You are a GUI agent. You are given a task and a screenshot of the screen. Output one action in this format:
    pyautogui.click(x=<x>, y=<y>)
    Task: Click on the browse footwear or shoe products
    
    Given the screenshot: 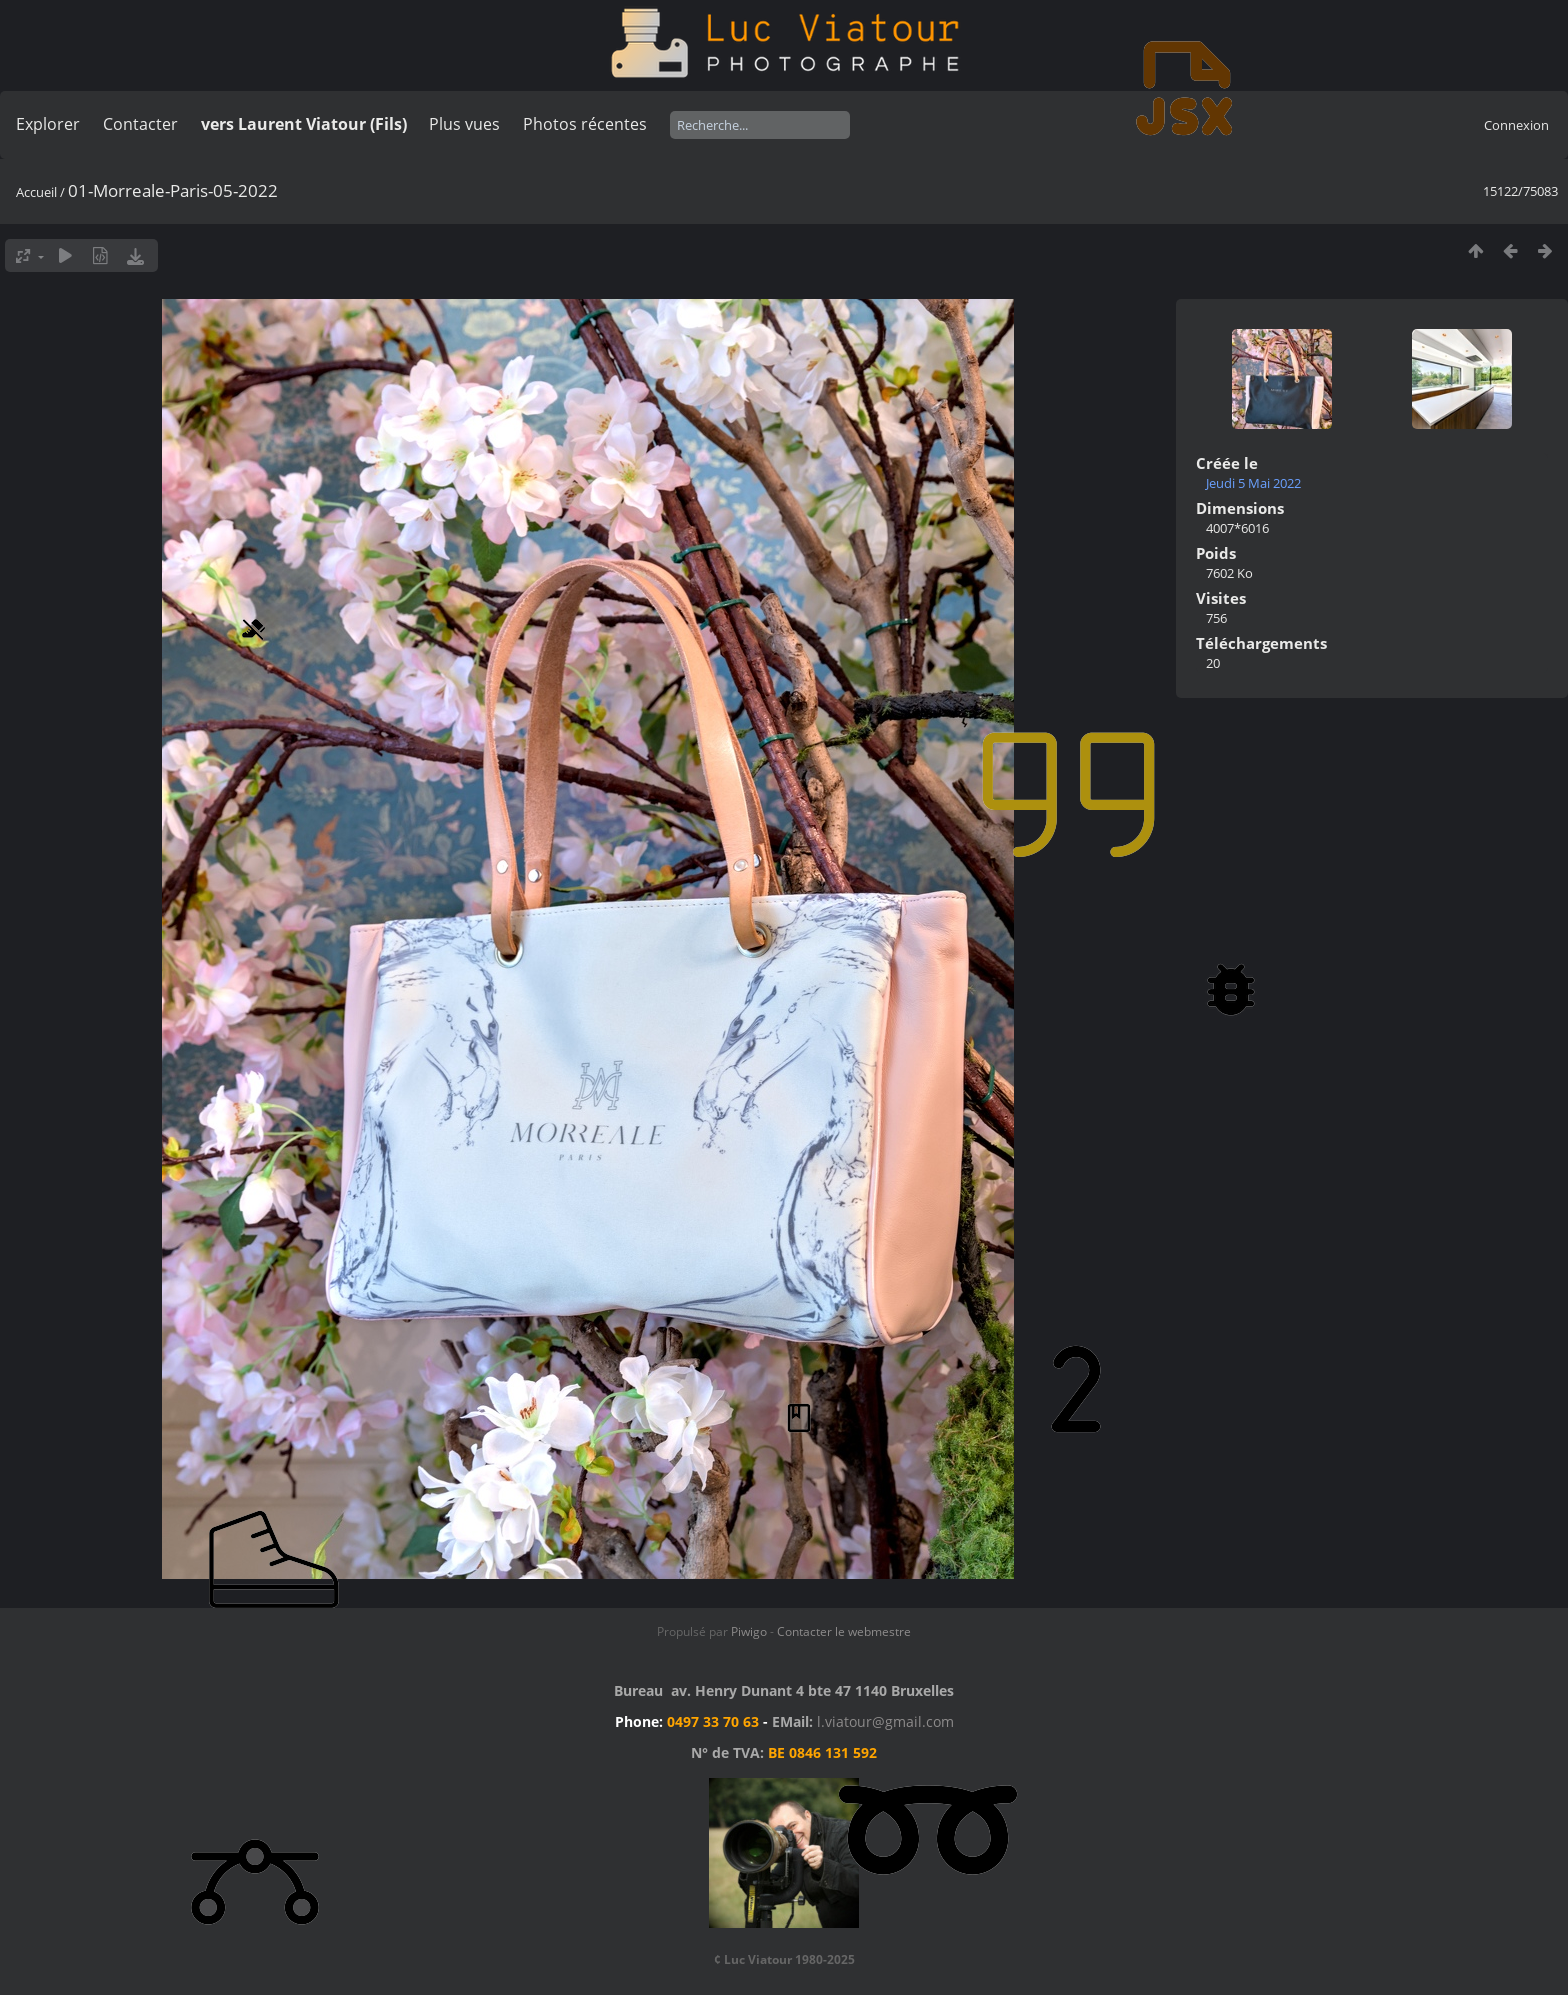 What is the action you would take?
    pyautogui.click(x=267, y=1564)
    